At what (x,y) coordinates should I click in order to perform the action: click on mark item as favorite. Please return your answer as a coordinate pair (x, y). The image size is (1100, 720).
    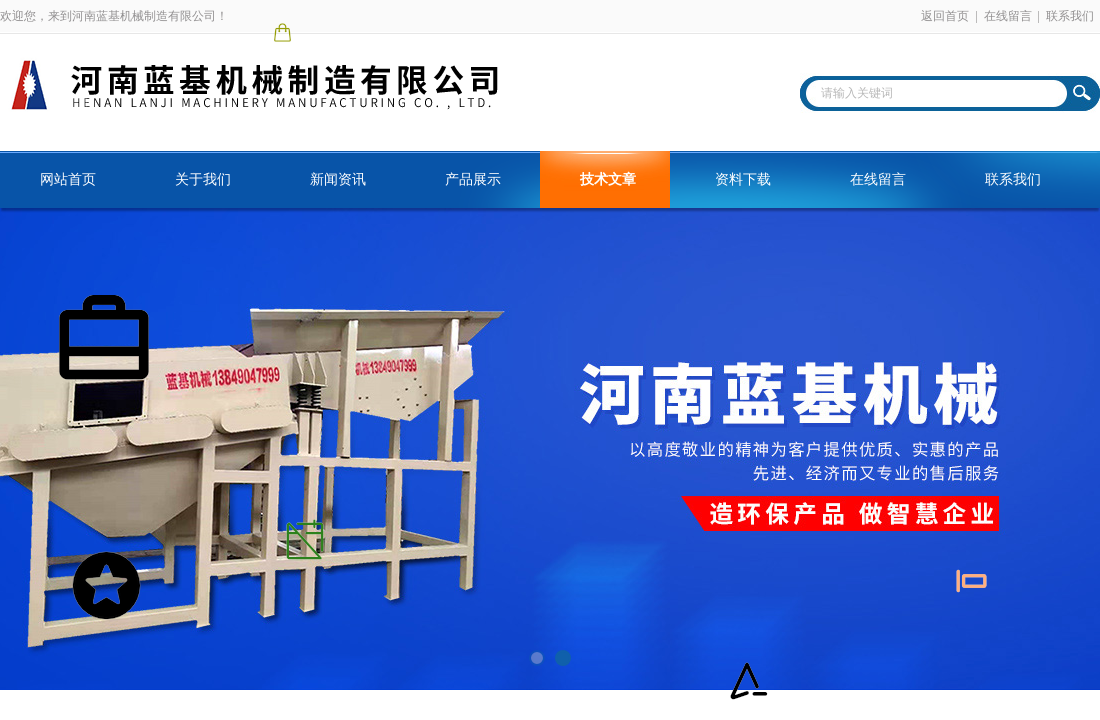
    Looking at the image, I should click on (106, 585).